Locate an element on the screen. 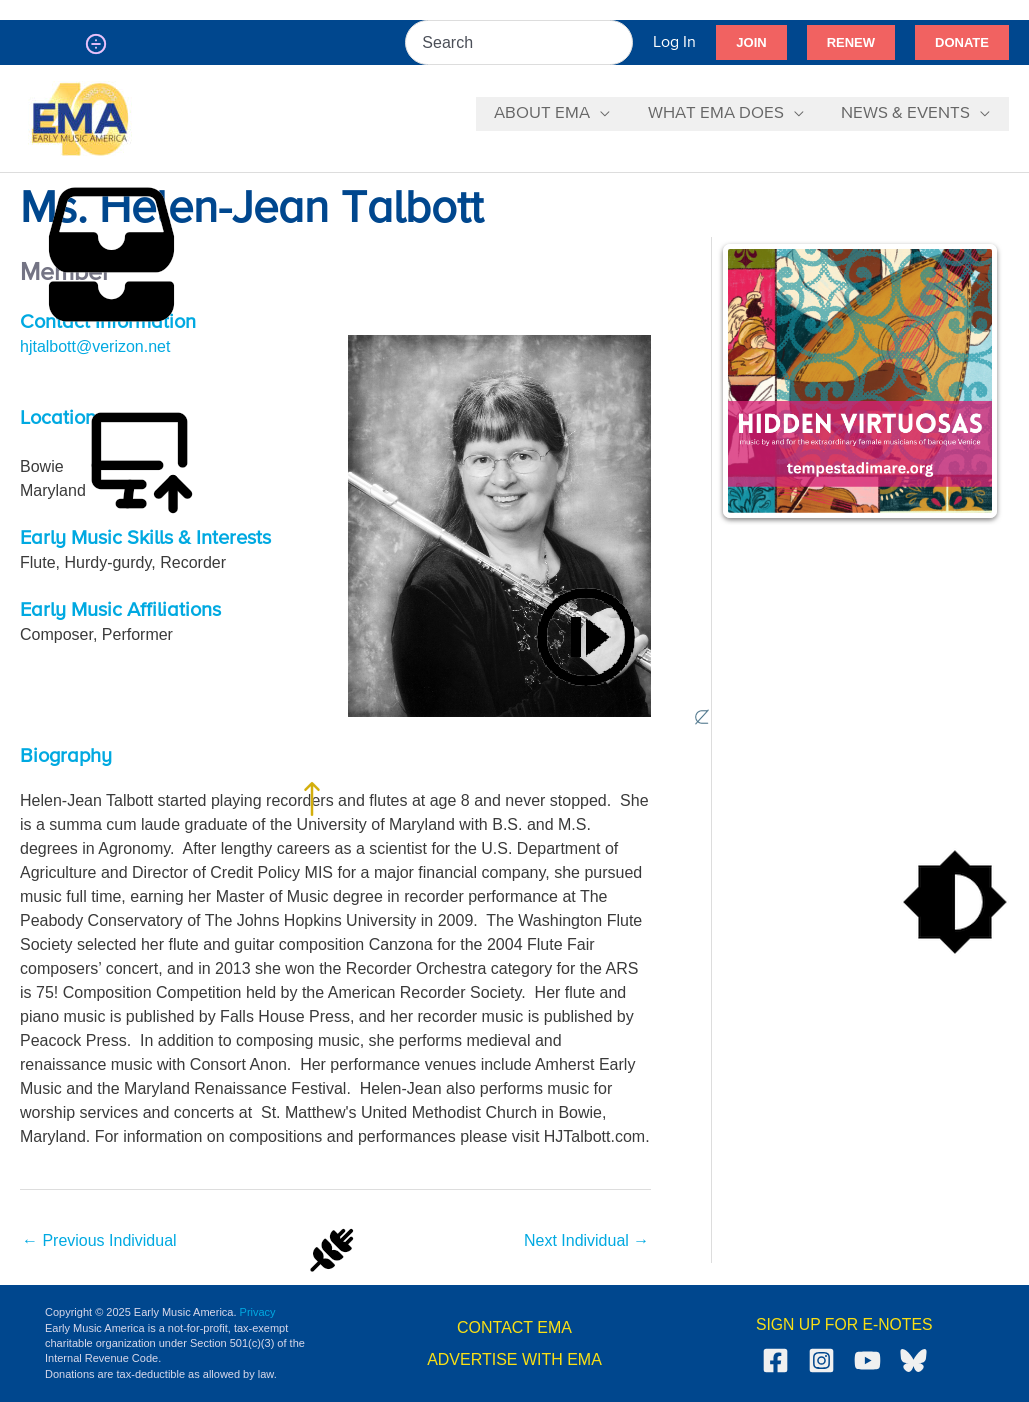  indicates grain or wheat-based ingredients is located at coordinates (333, 1249).